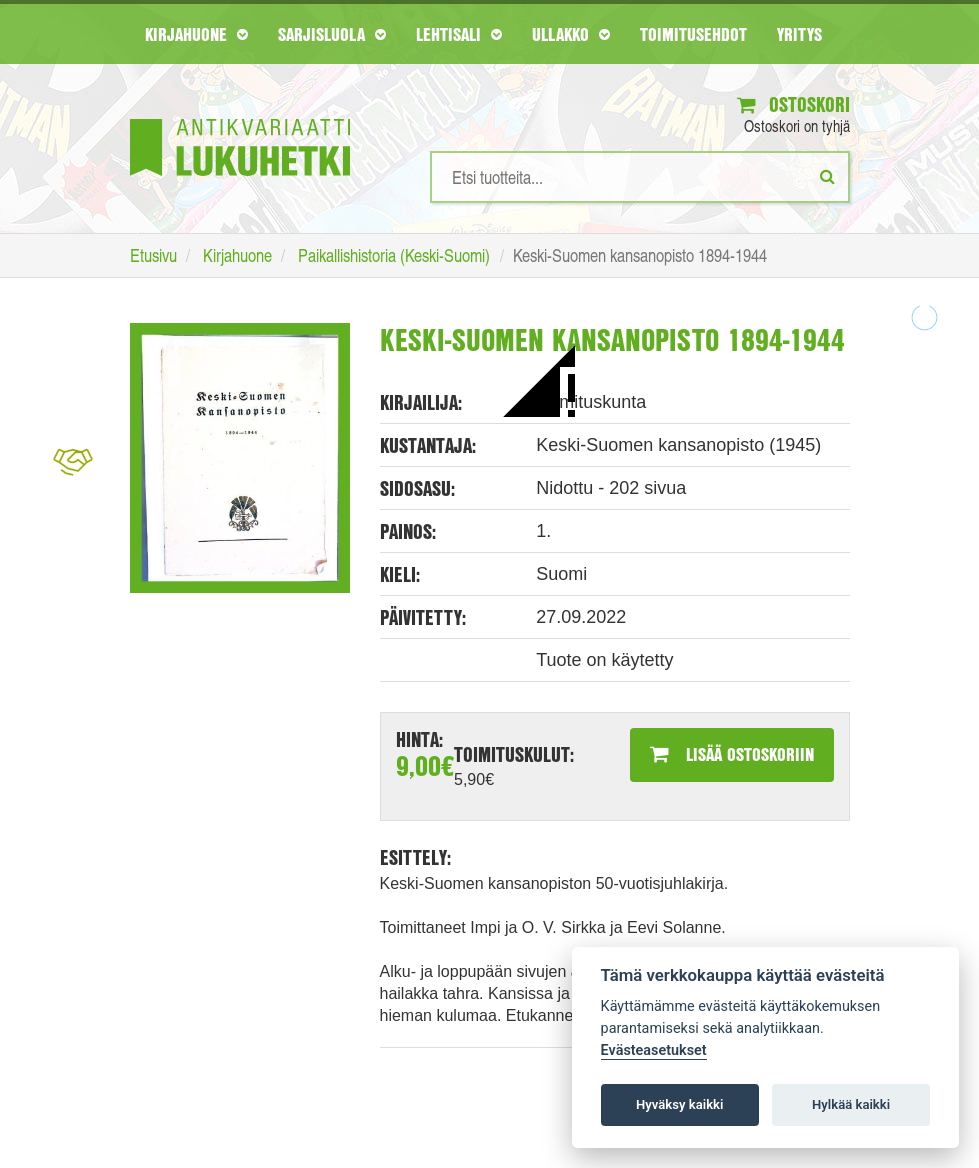 The height and width of the screenshot is (1168, 979). Describe the element at coordinates (539, 381) in the screenshot. I see `indicates full cellular signal but no internet connection` at that location.